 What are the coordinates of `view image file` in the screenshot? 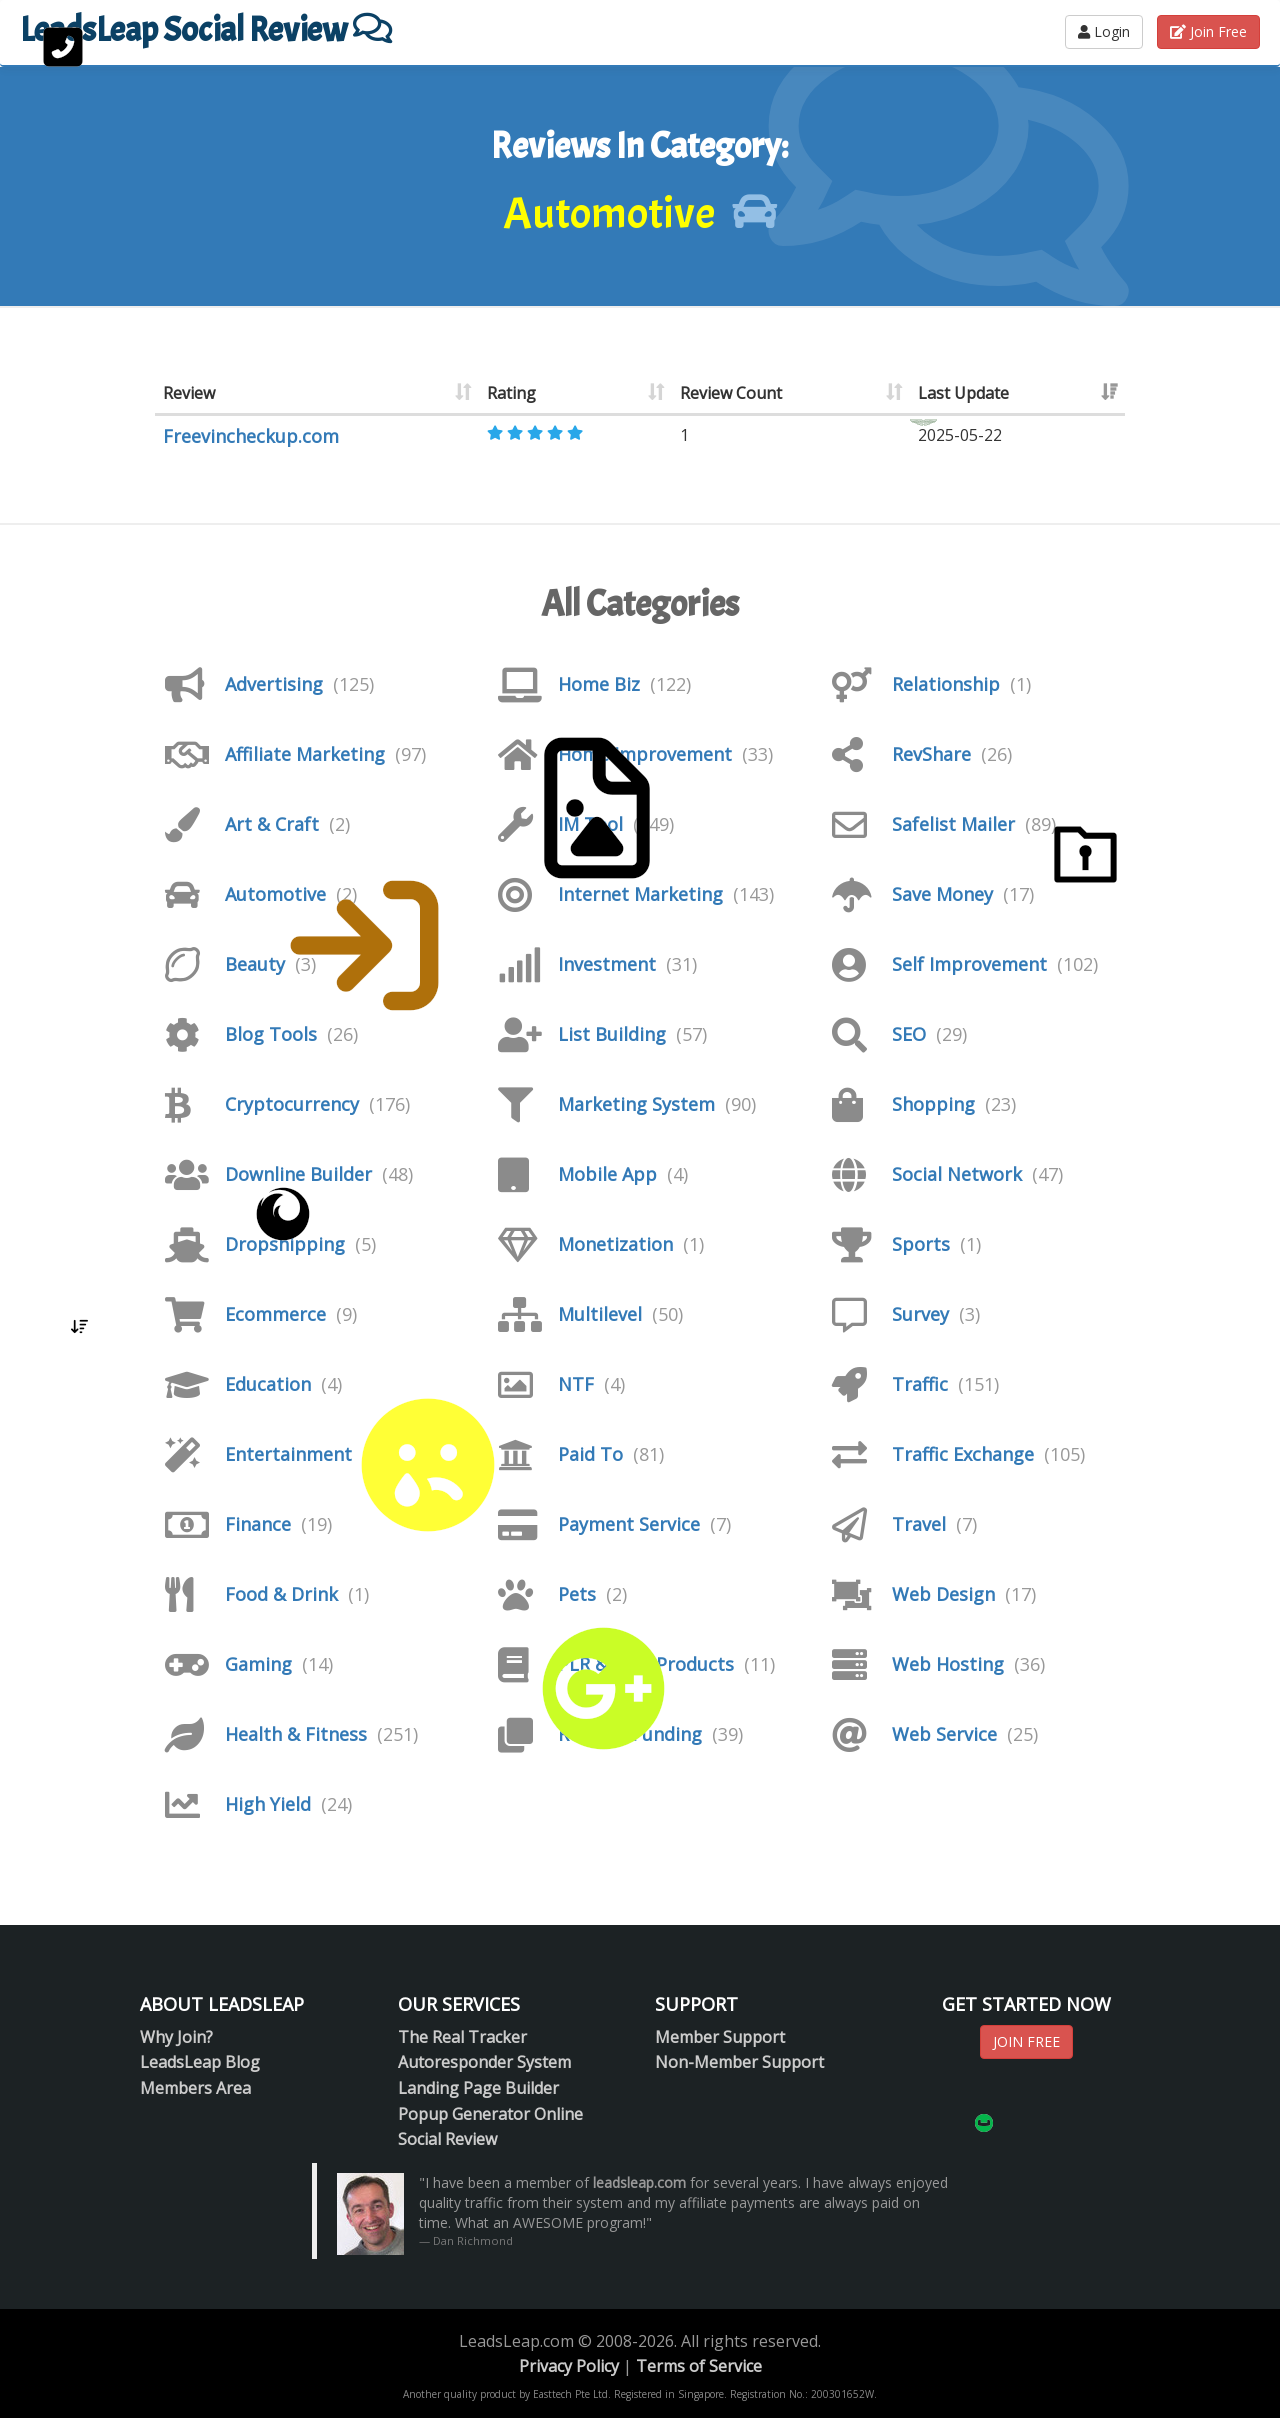 It's located at (597, 808).